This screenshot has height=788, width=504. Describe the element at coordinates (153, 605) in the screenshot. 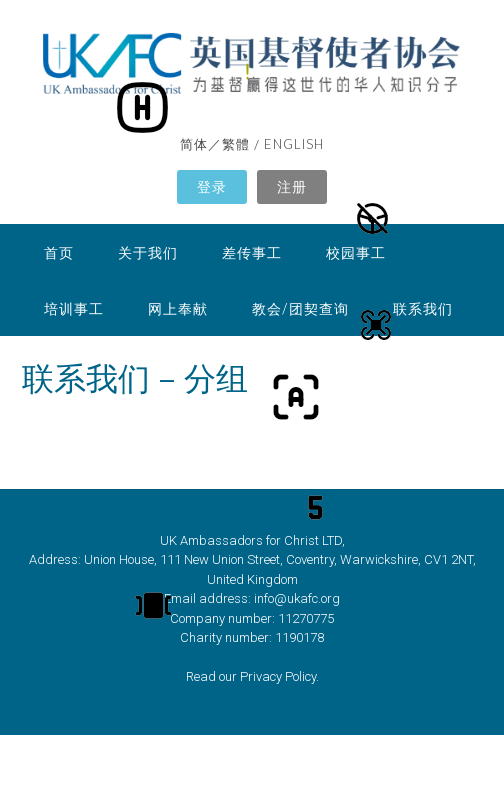

I see `scroll horizontally through content cards` at that location.